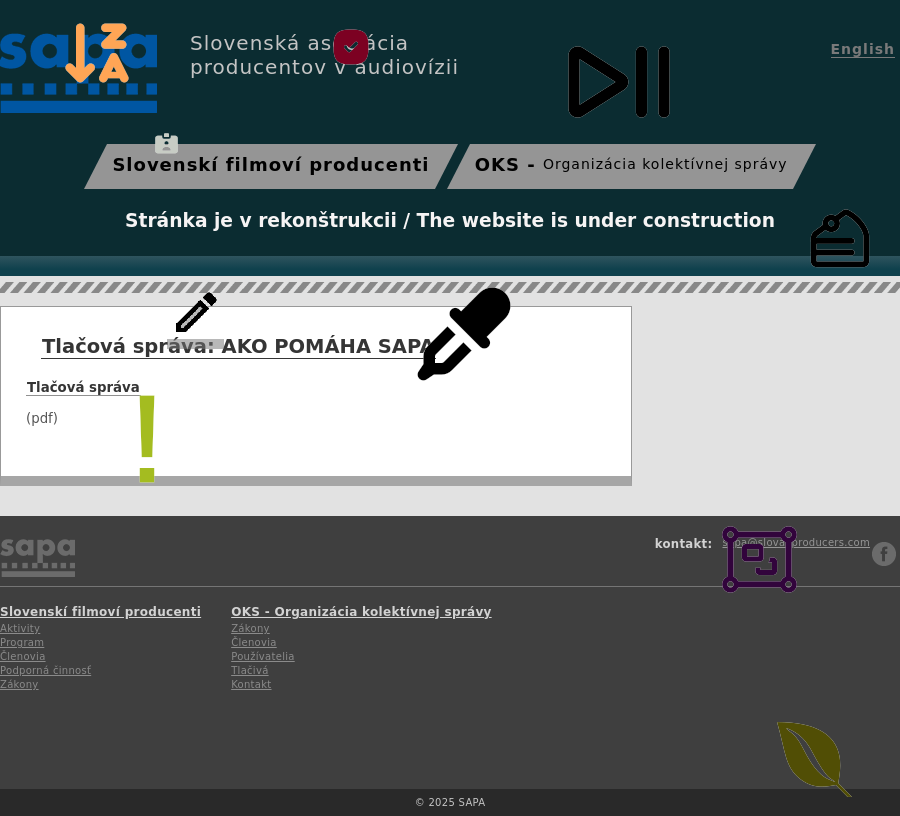 The image size is (900, 816). What do you see at coordinates (97, 53) in the screenshot?
I see `sort items alphabetically in descending order (Z to A)` at bounding box center [97, 53].